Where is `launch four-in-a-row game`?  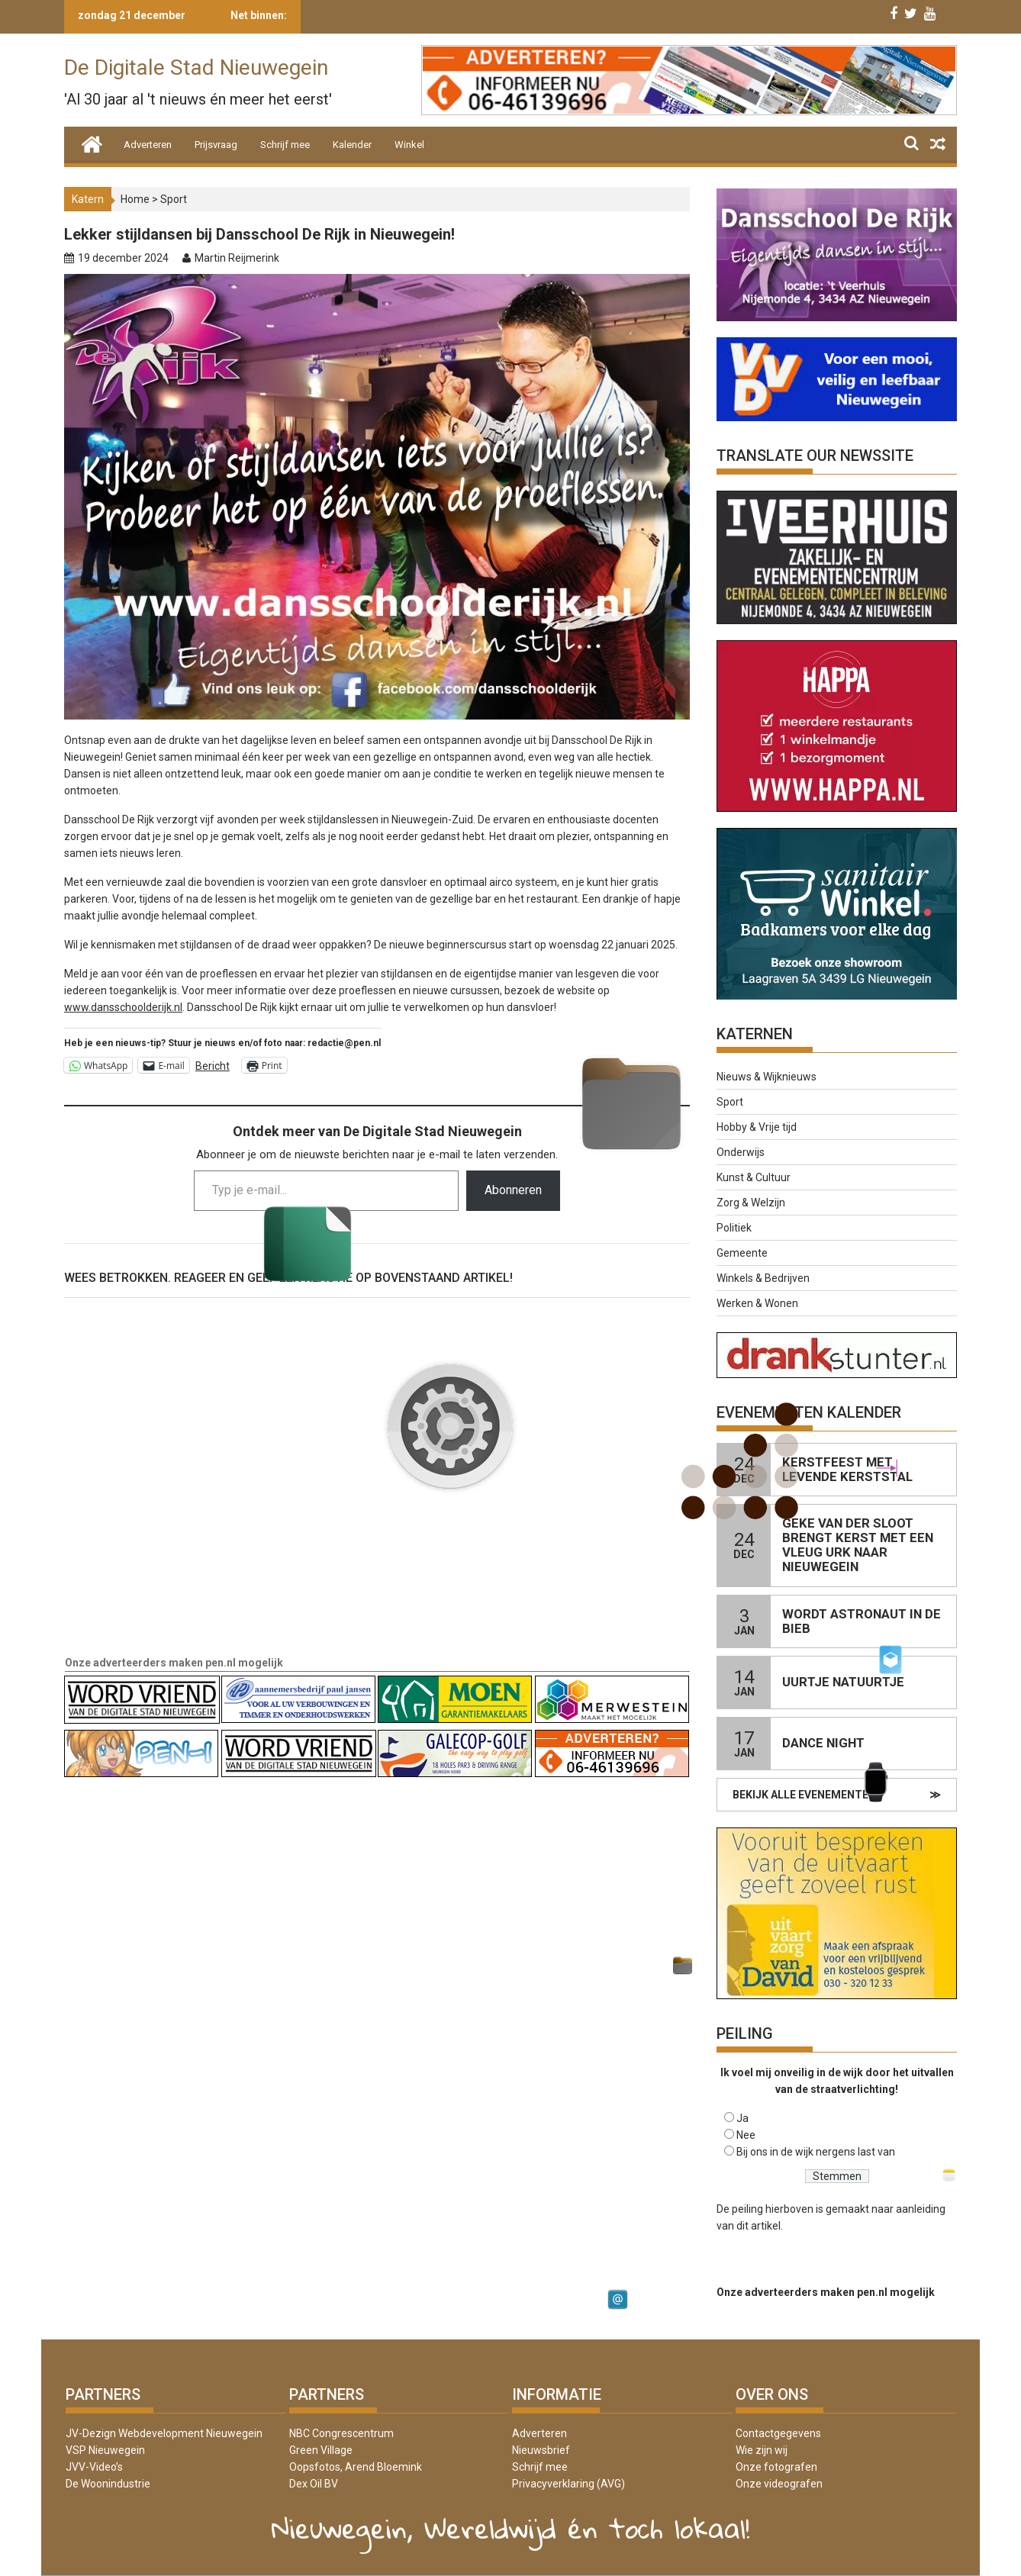
launch four-in-a-row game is located at coordinates (743, 1457).